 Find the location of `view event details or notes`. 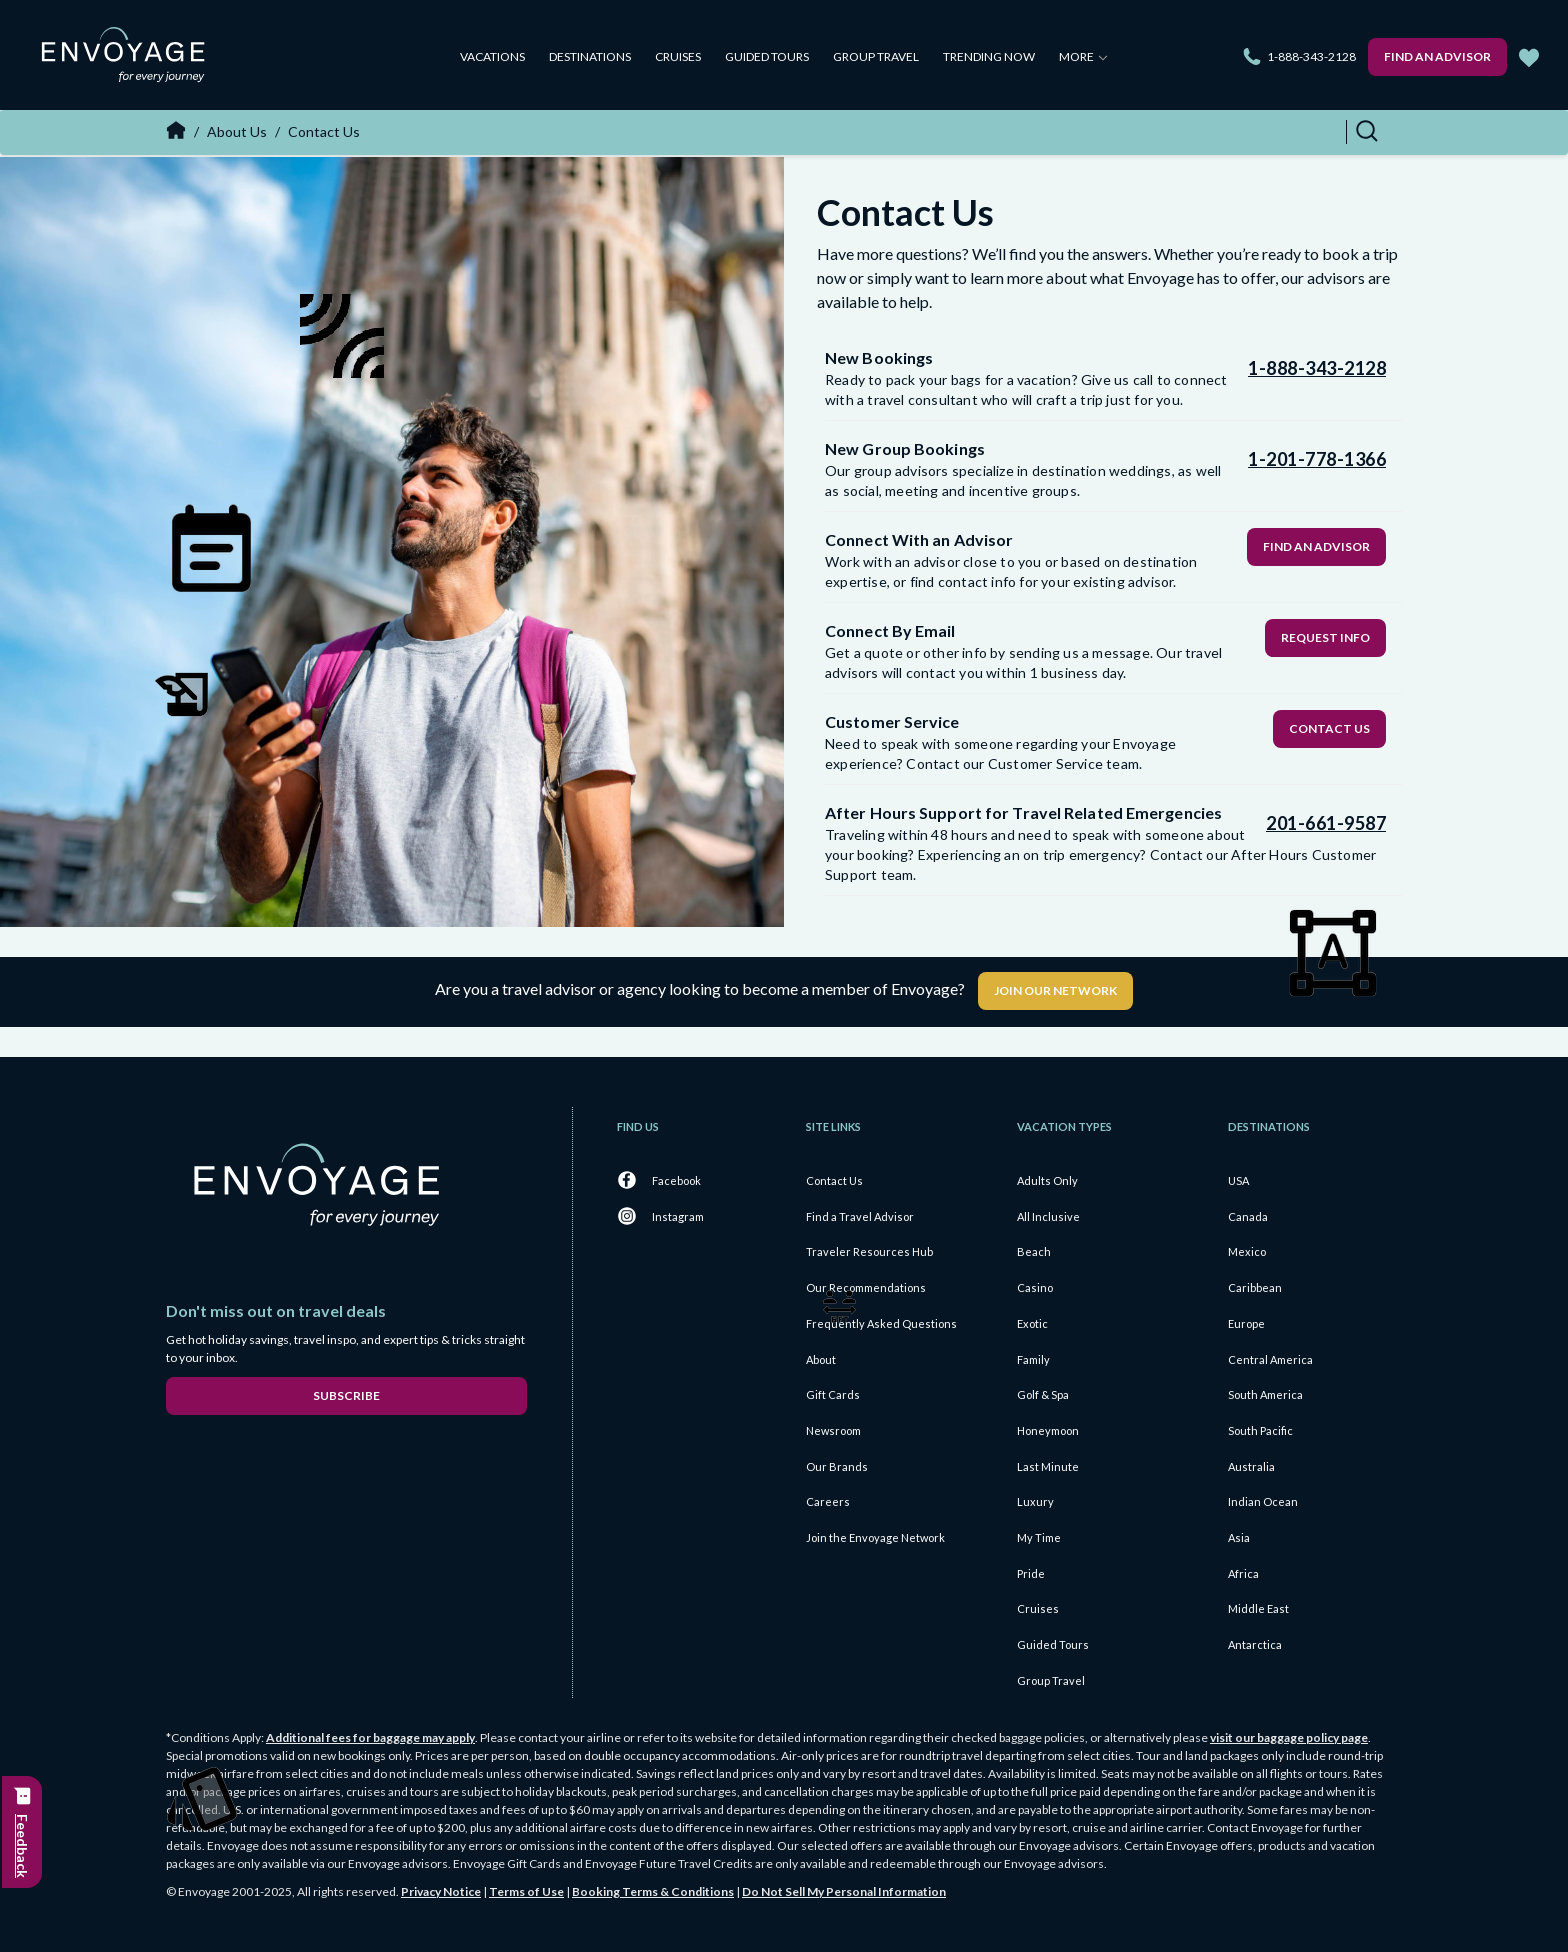

view event details or notes is located at coordinates (211, 552).